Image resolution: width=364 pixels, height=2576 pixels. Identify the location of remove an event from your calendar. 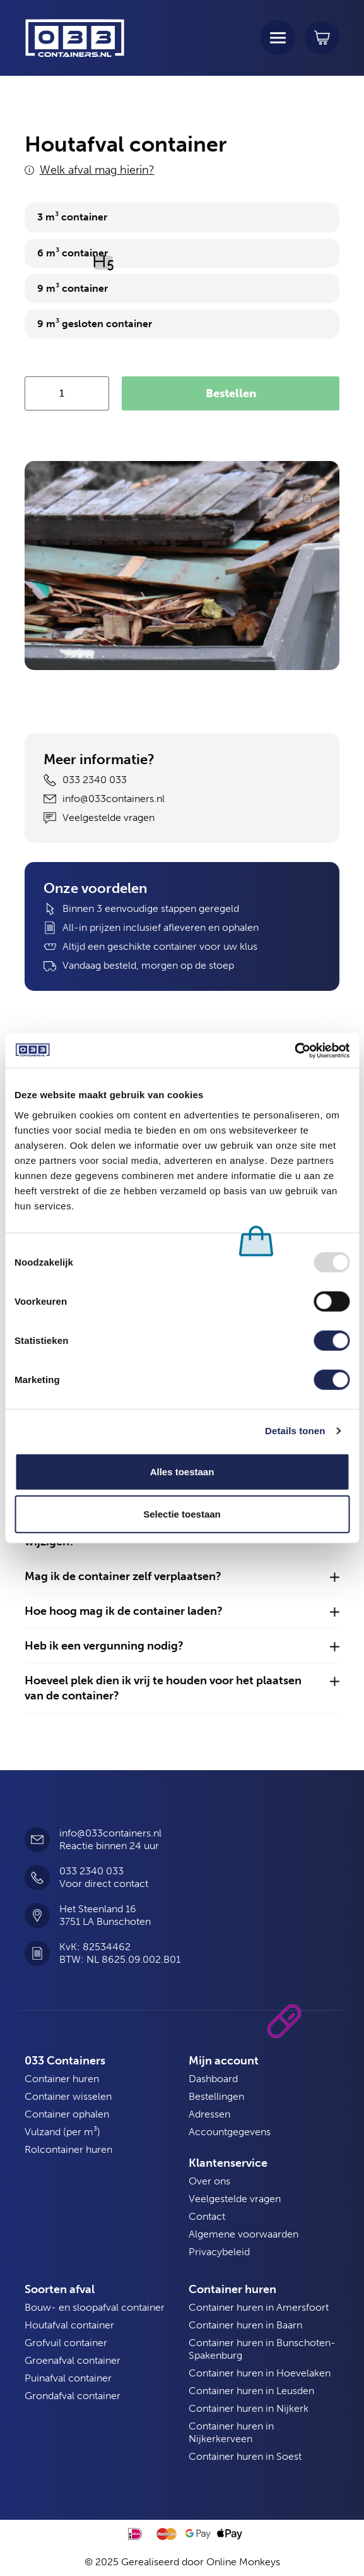
(307, 499).